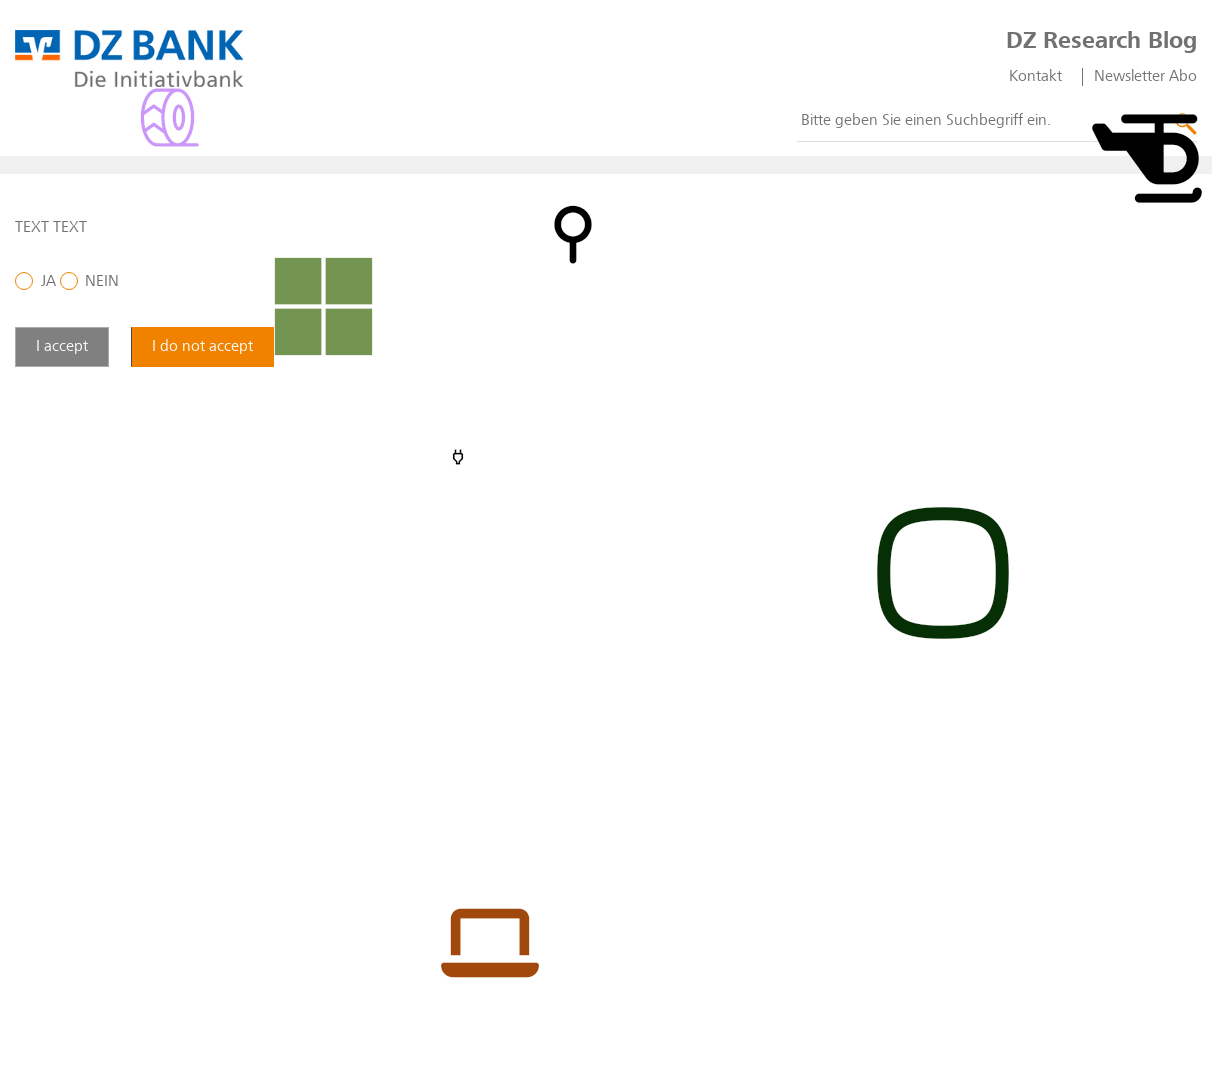 The image size is (1212, 1089). I want to click on indicates gender-neutral or non-binary option, so click(573, 233).